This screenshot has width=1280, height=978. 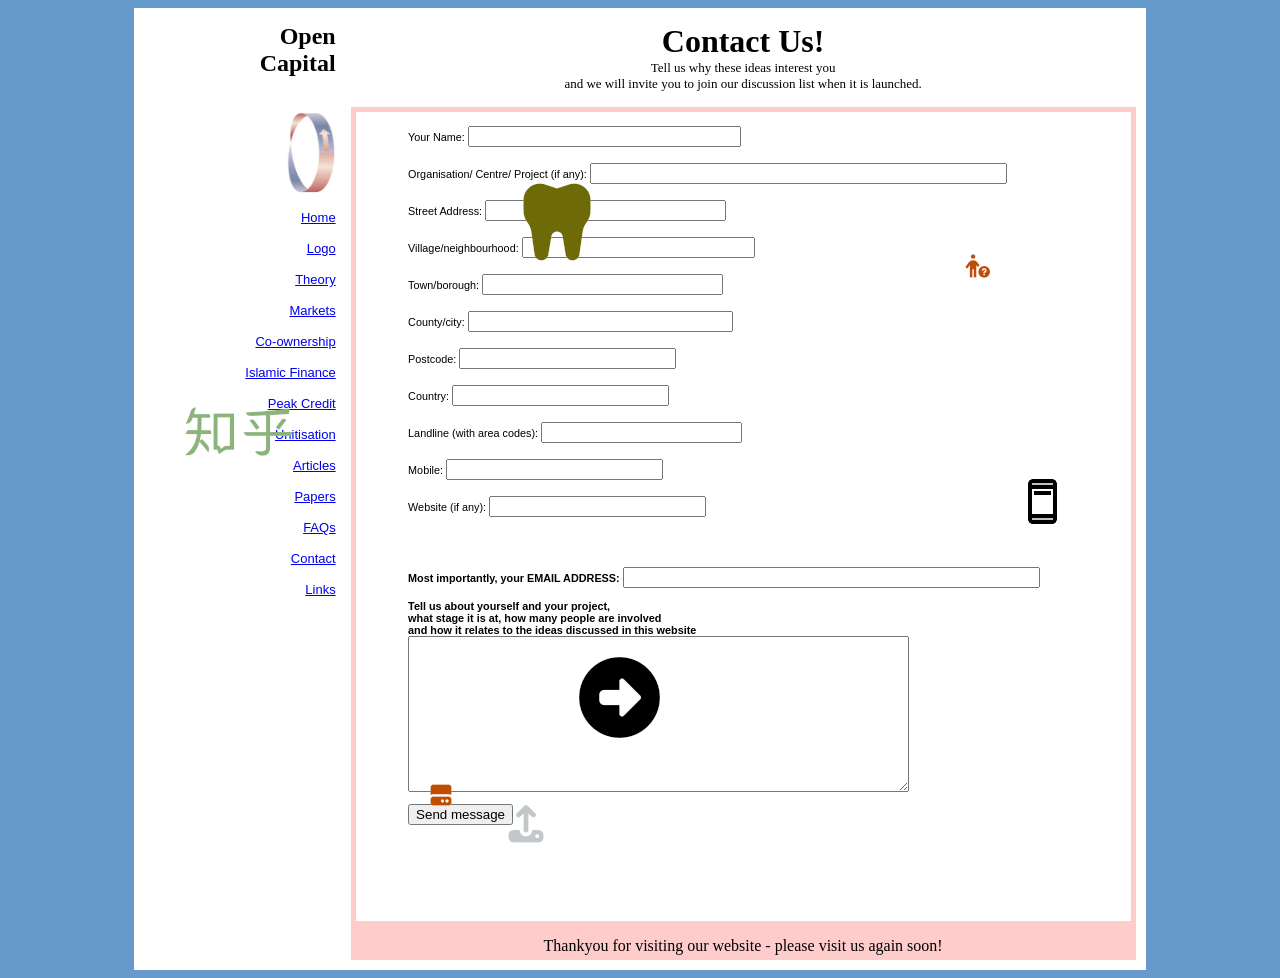 What do you see at coordinates (1042, 501) in the screenshot?
I see `view mobile ad placements` at bounding box center [1042, 501].